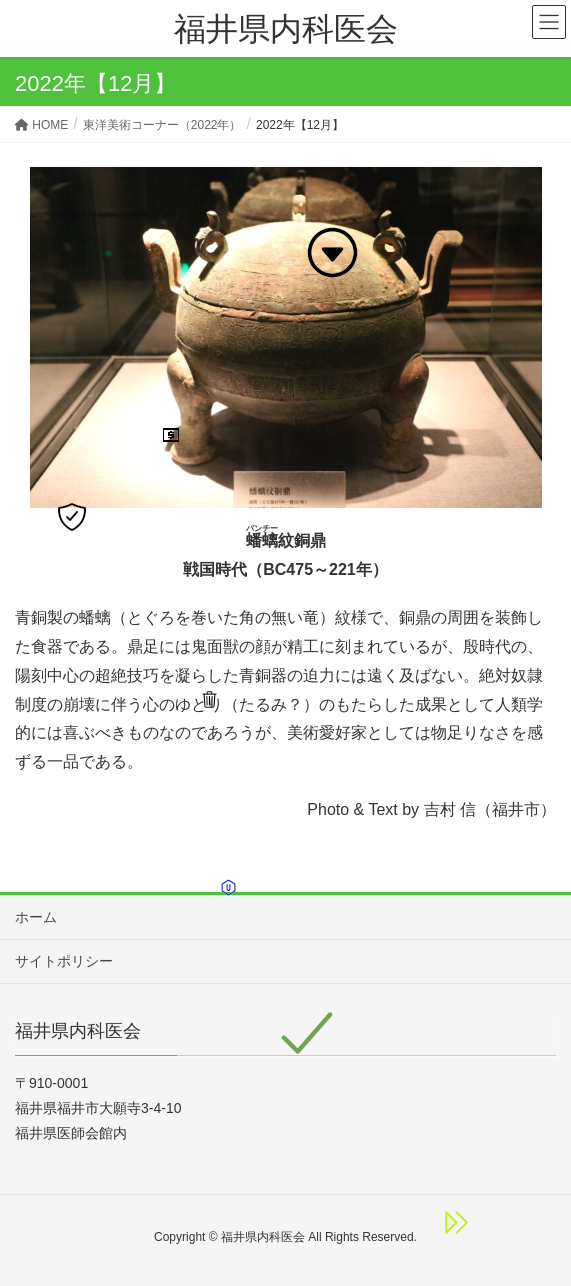 Image resolution: width=571 pixels, height=1286 pixels. Describe the element at coordinates (72, 517) in the screenshot. I see `indicates verified security or protection status` at that location.